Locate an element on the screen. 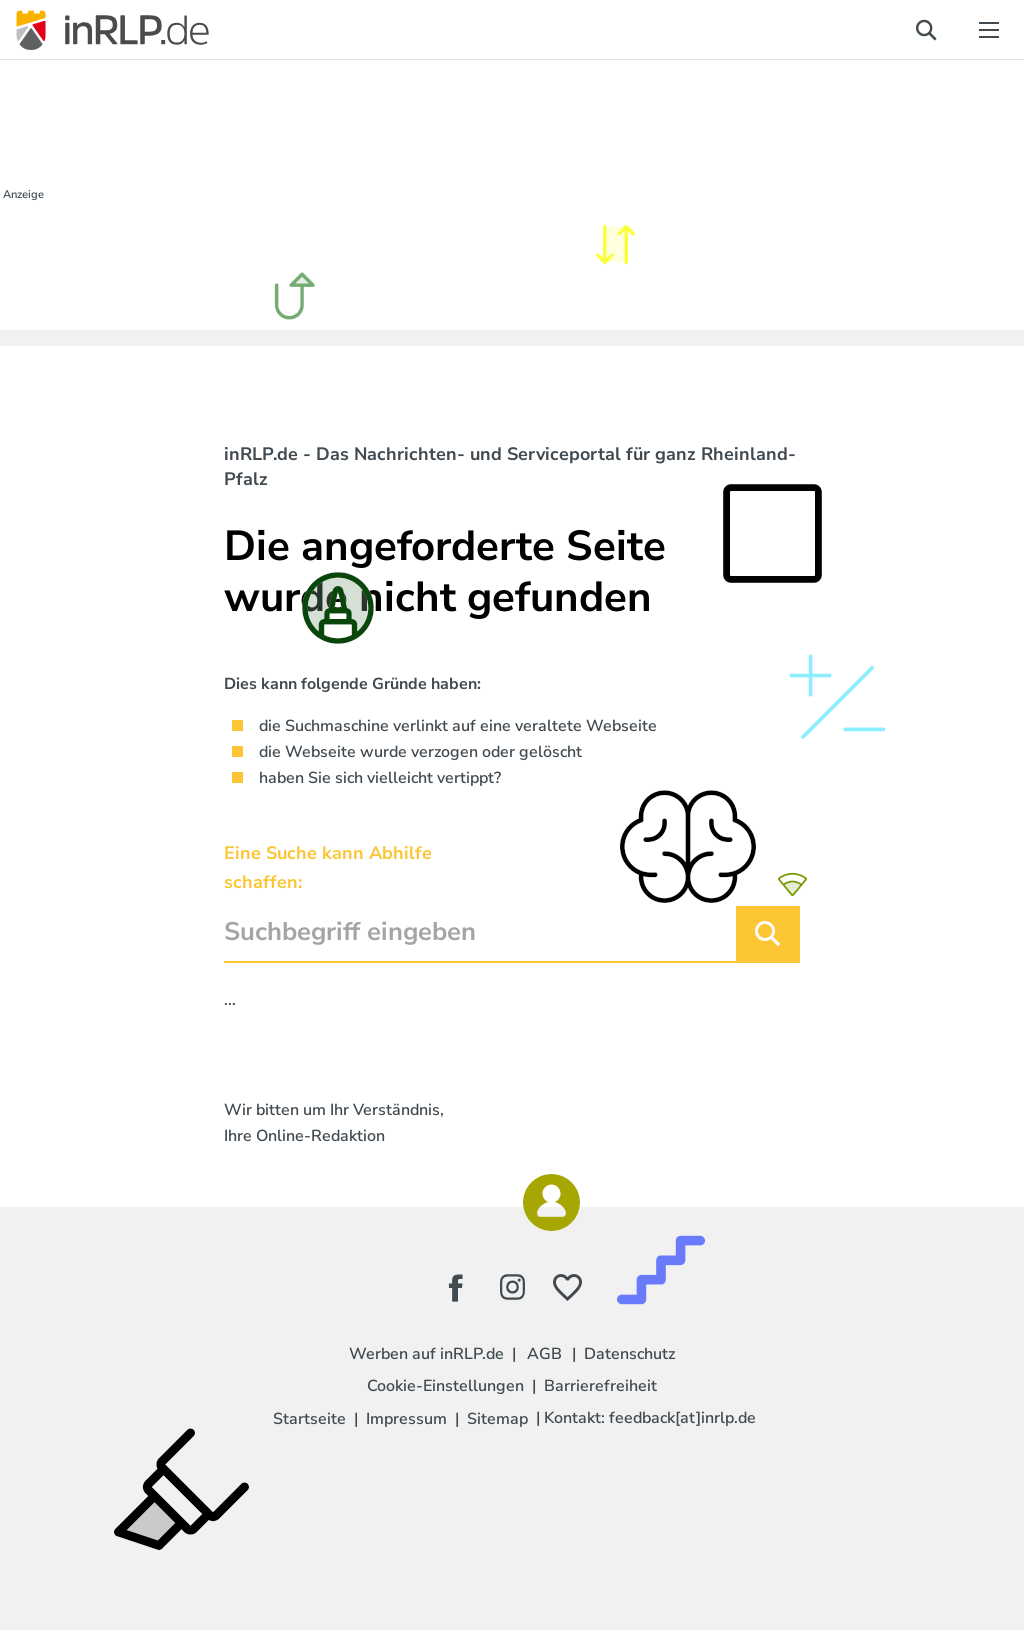  indicates medium wifi signal strength is located at coordinates (792, 884).